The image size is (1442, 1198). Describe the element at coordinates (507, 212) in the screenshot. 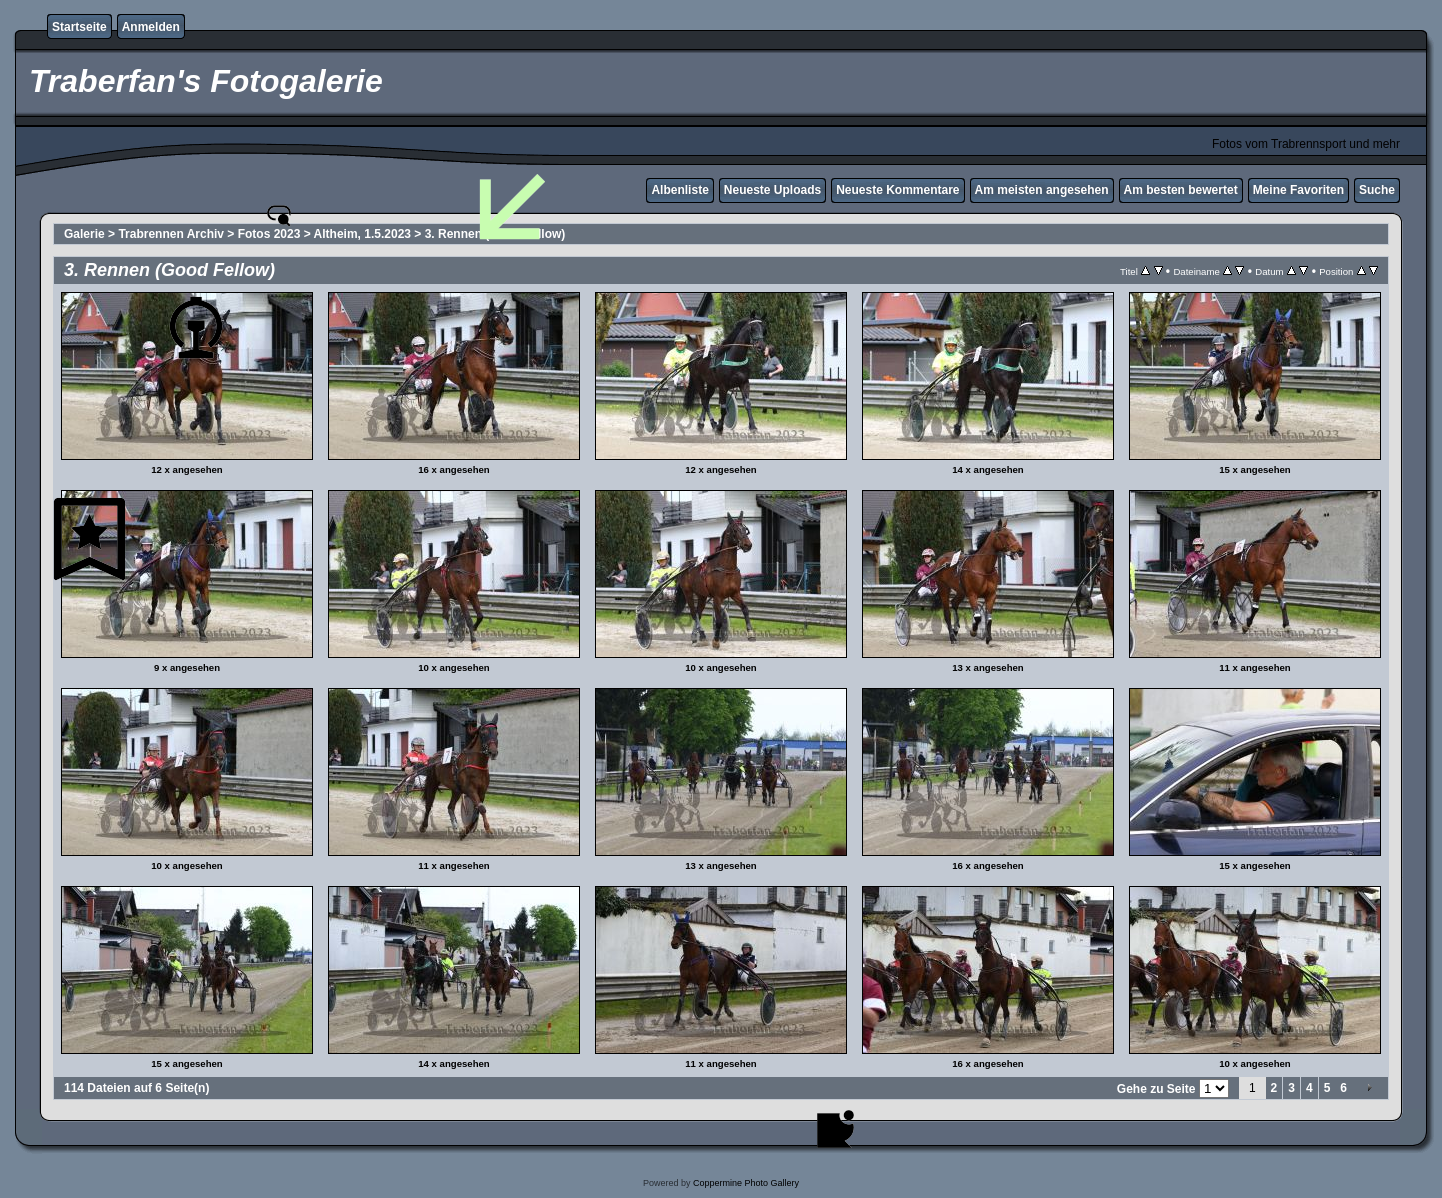

I see `navigate back and down` at that location.